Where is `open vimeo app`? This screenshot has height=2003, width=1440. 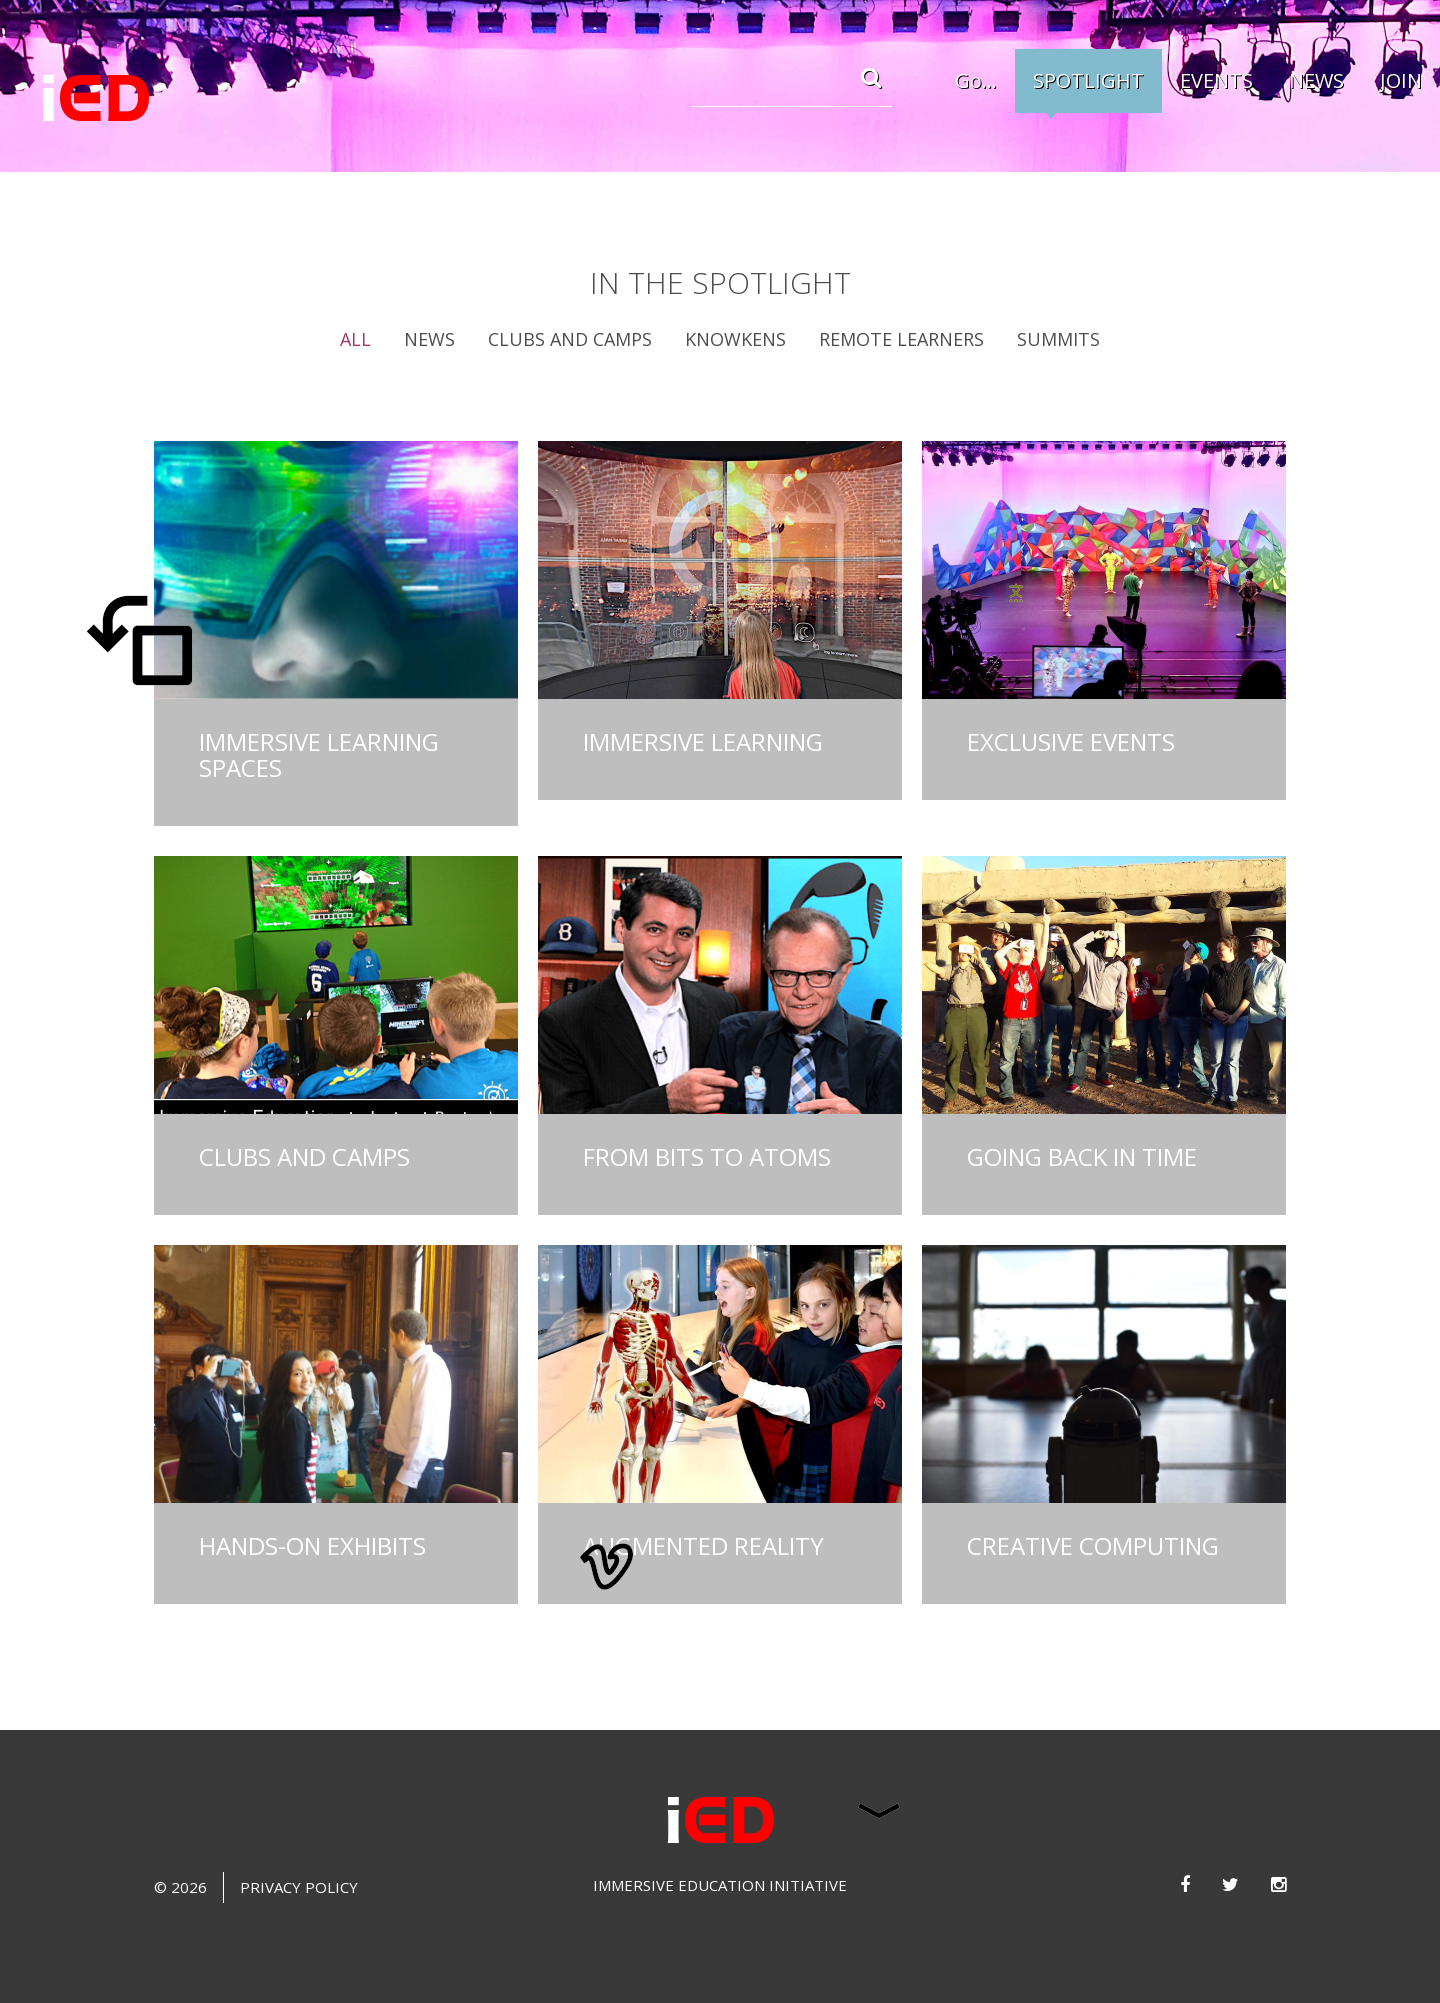
open vimeo app is located at coordinates (608, 1566).